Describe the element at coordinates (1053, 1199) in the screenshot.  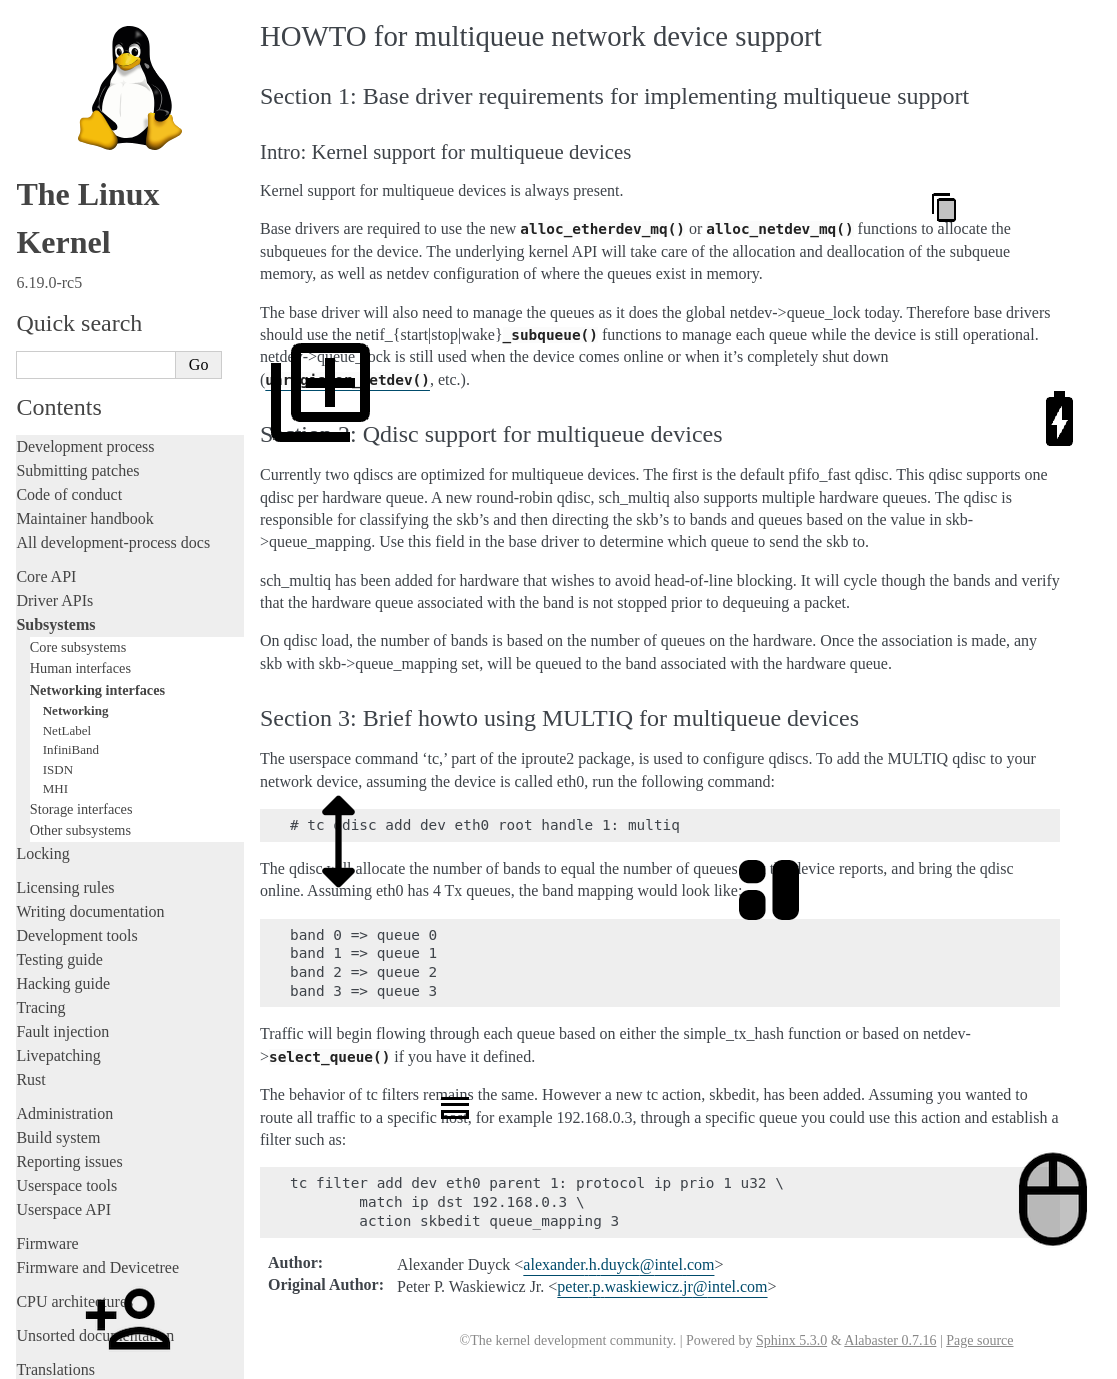
I see `mouse input device settings` at that location.